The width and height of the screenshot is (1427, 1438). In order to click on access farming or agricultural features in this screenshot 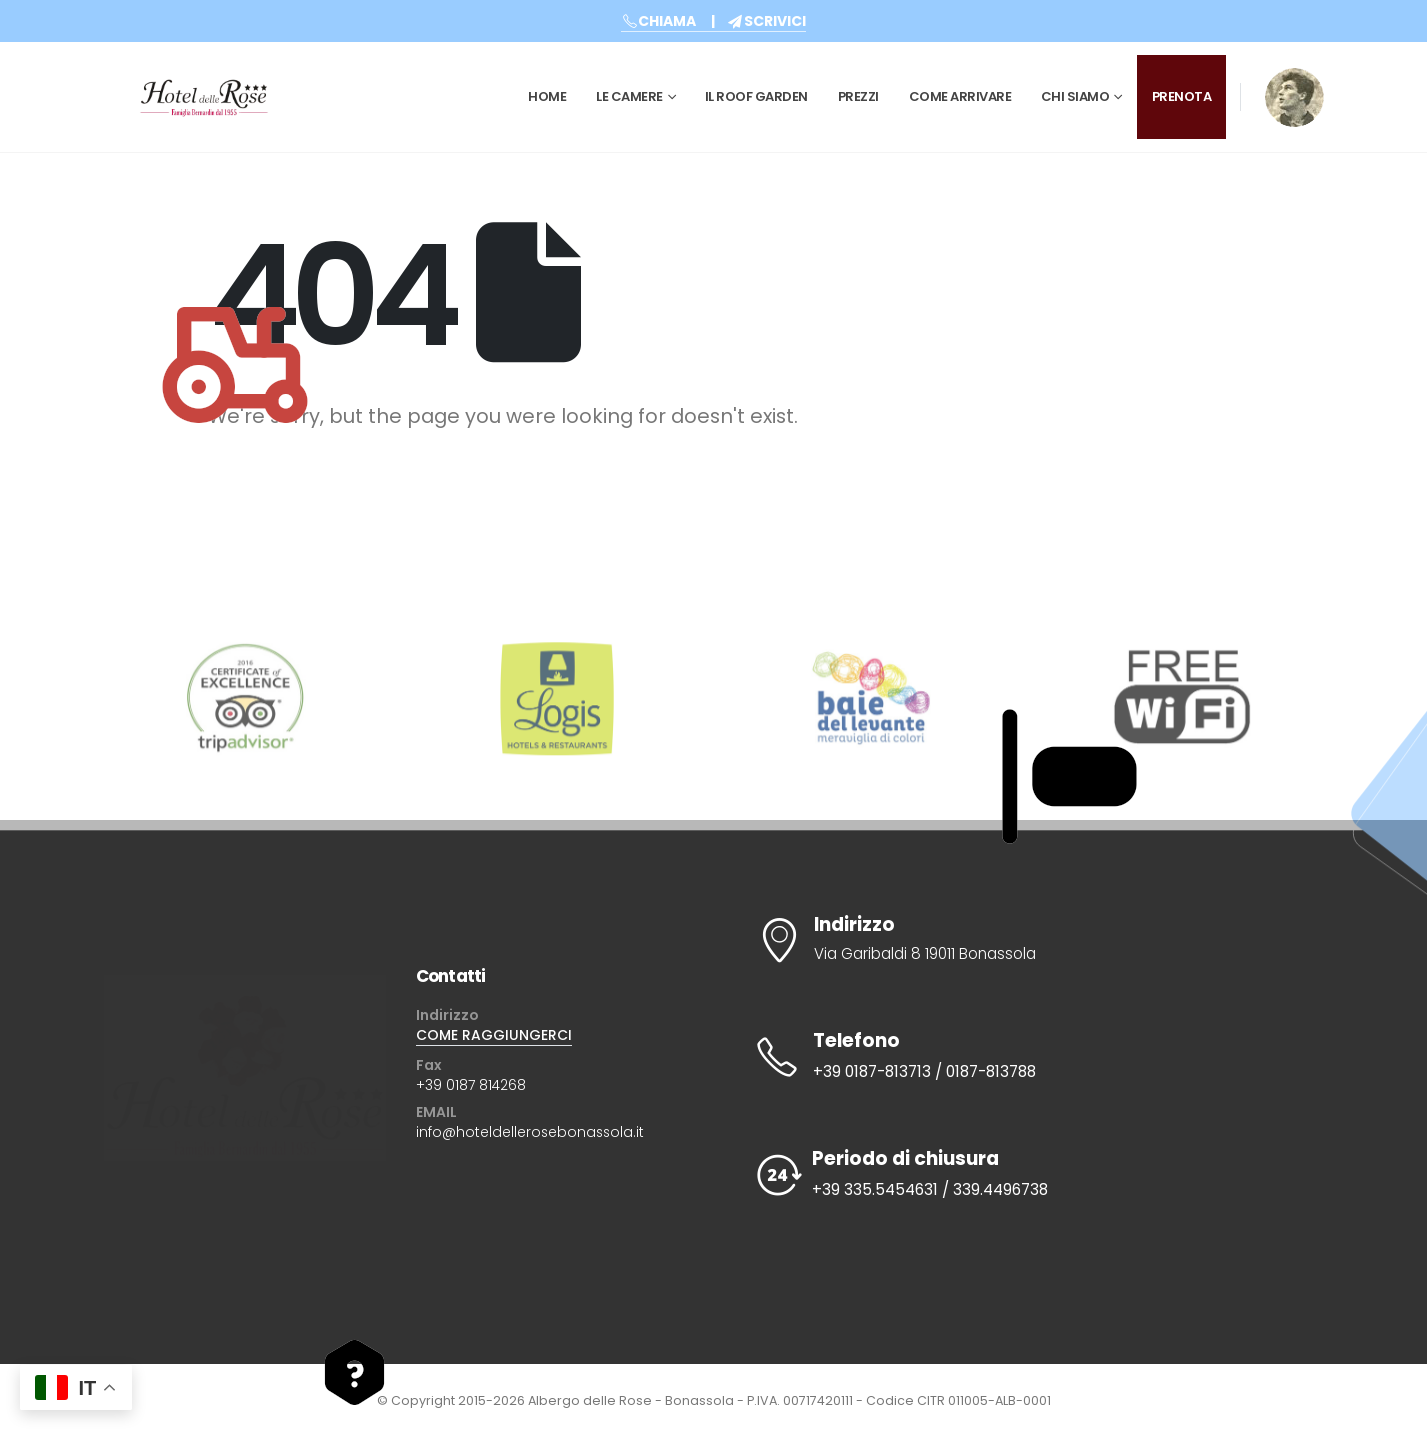, I will do `click(235, 365)`.